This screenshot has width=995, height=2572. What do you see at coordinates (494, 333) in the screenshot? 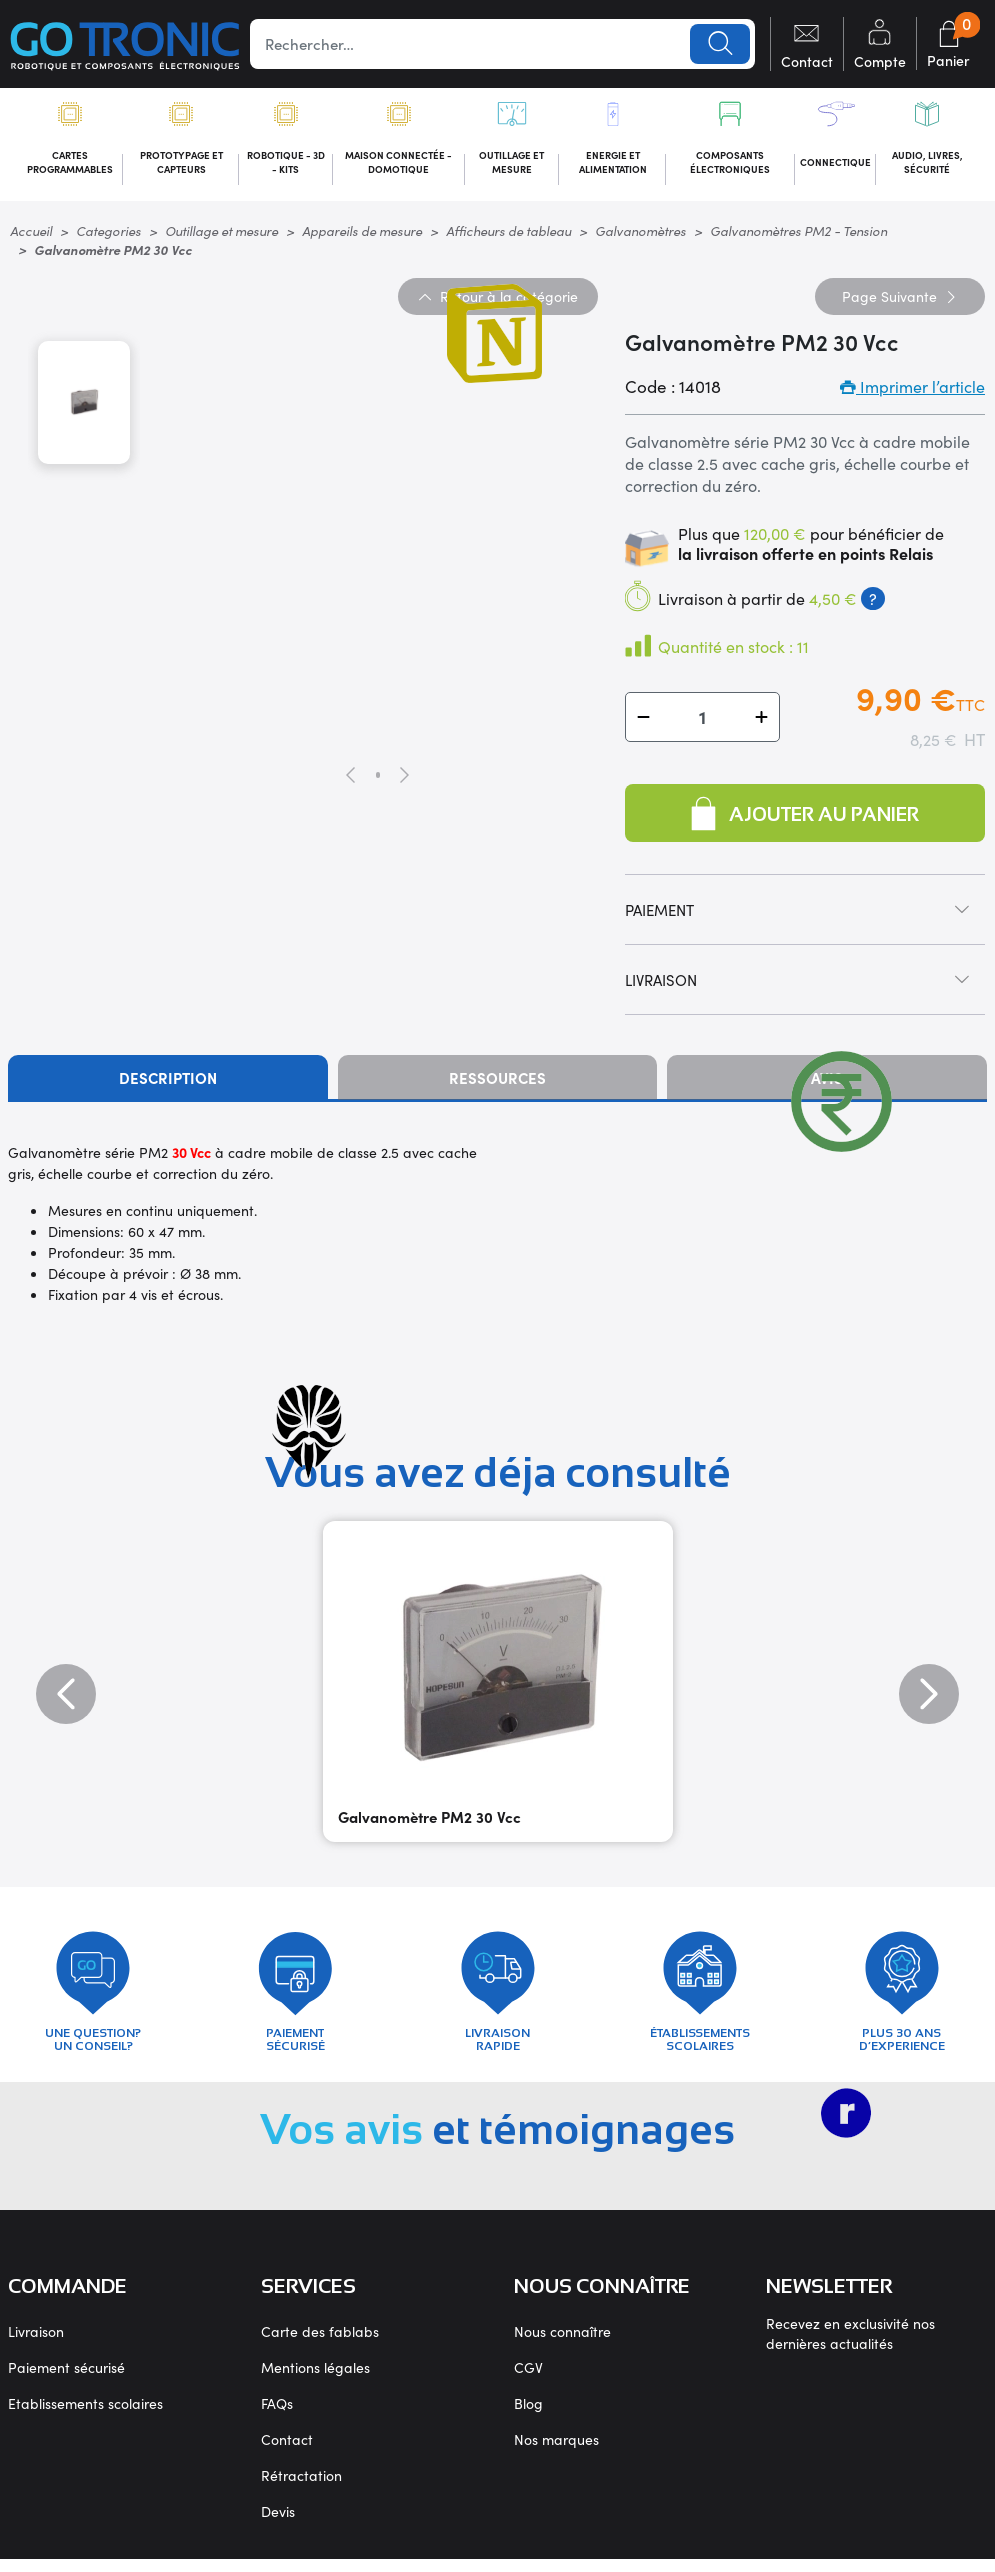
I see `open Notion app` at bounding box center [494, 333].